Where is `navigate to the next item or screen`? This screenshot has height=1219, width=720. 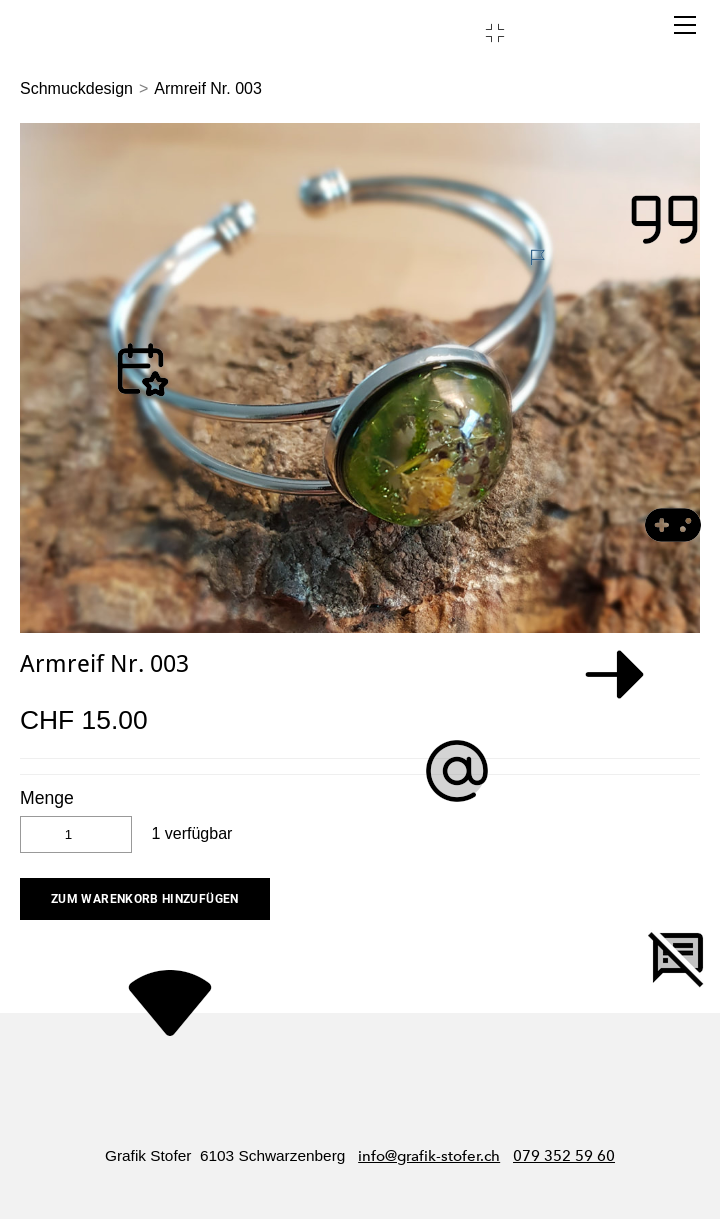 navigate to the next item or screen is located at coordinates (614, 674).